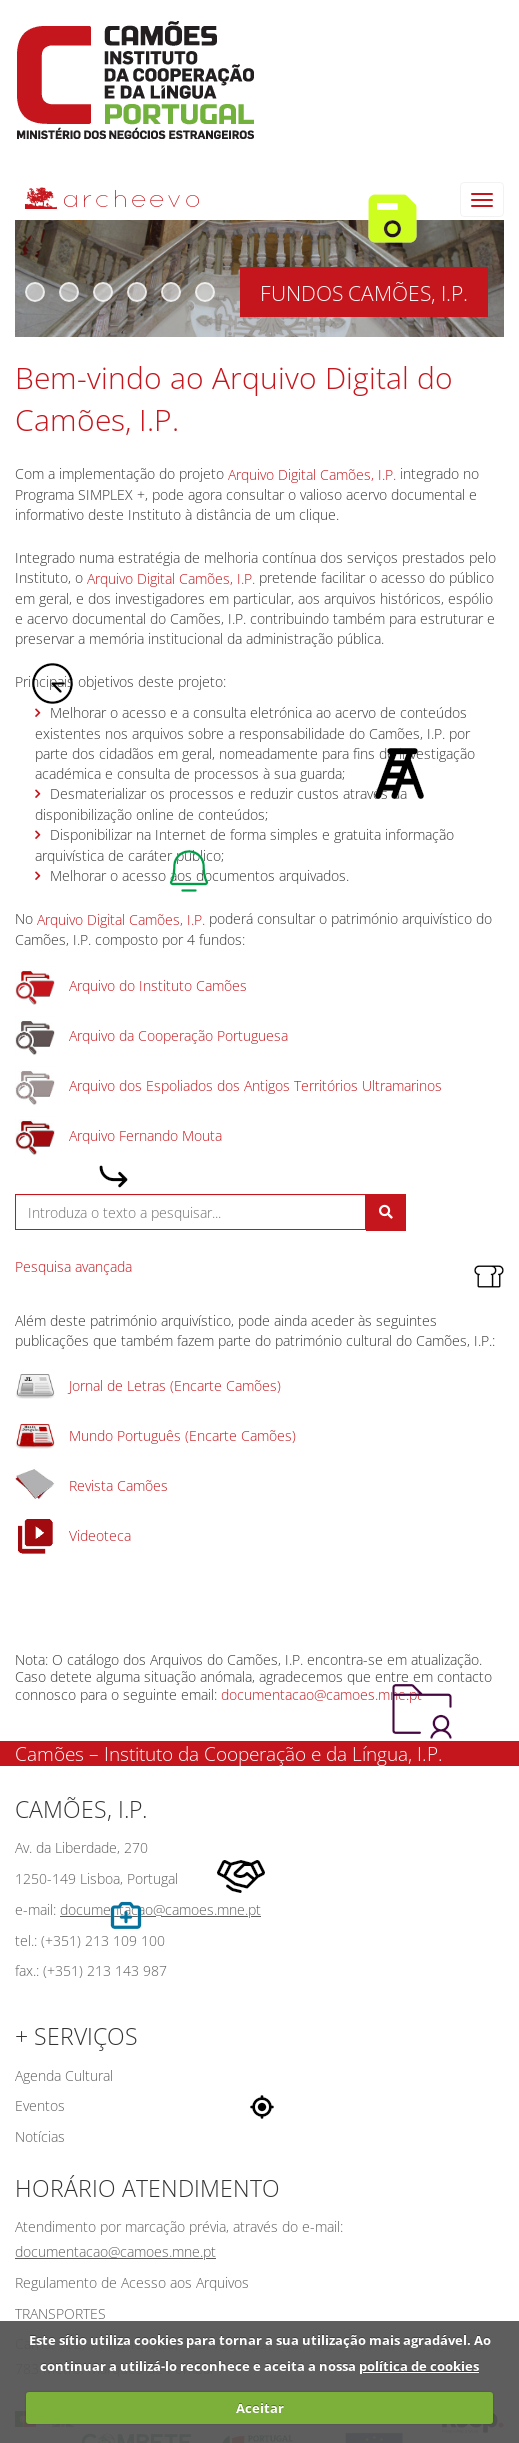 This screenshot has height=2443, width=519. What do you see at coordinates (400, 773) in the screenshot?
I see `access tools or equipment section` at bounding box center [400, 773].